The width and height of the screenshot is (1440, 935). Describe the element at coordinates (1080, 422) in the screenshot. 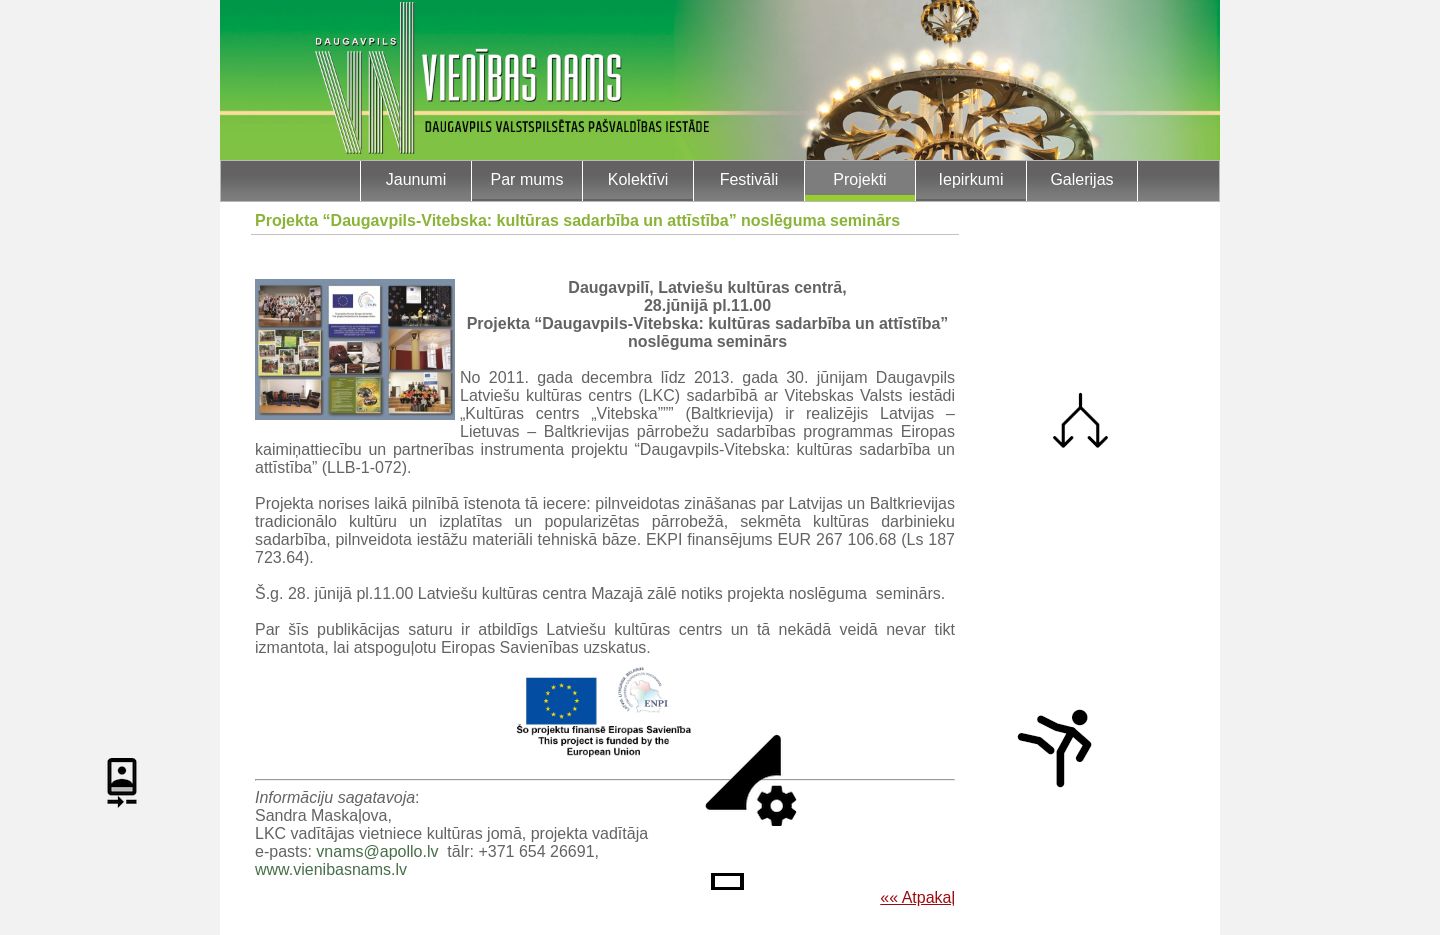

I see `split content into multiple paths` at that location.